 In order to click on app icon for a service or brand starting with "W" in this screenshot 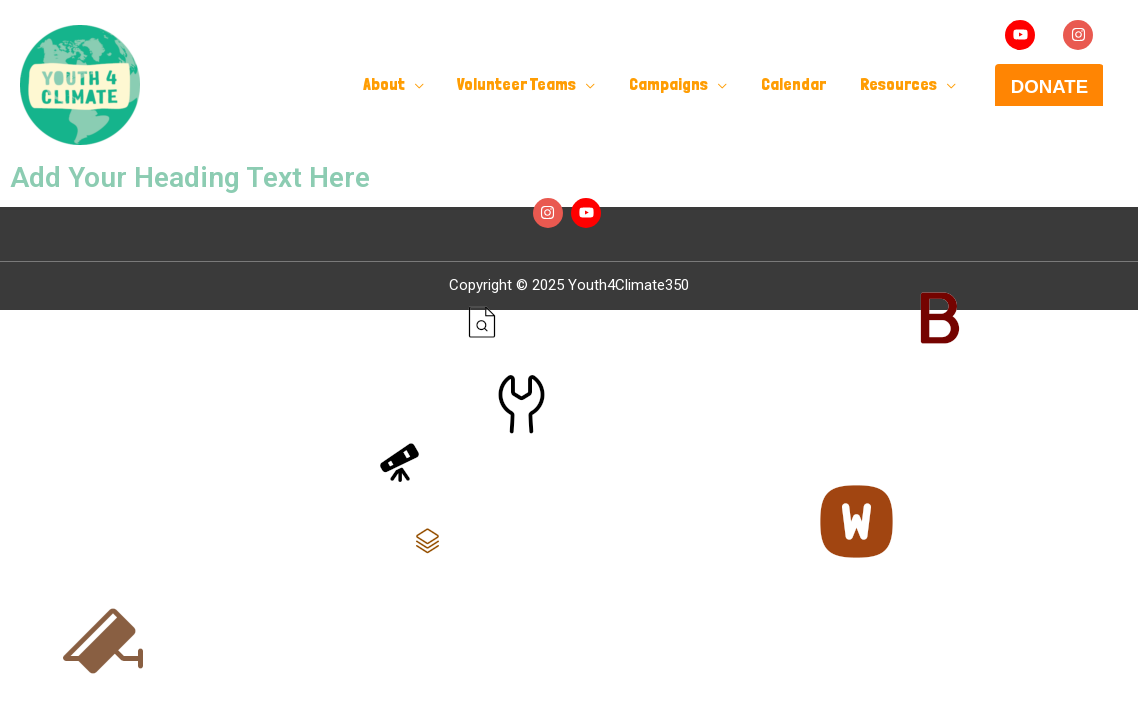, I will do `click(856, 521)`.